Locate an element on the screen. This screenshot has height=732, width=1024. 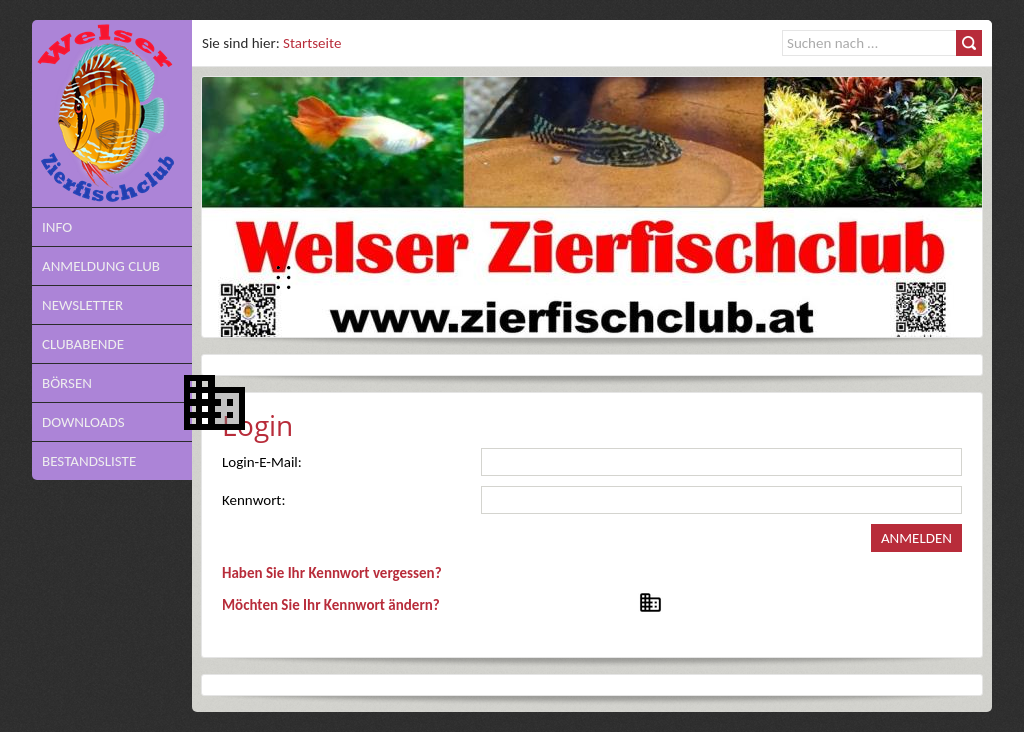
view company or organization profile is located at coordinates (214, 402).